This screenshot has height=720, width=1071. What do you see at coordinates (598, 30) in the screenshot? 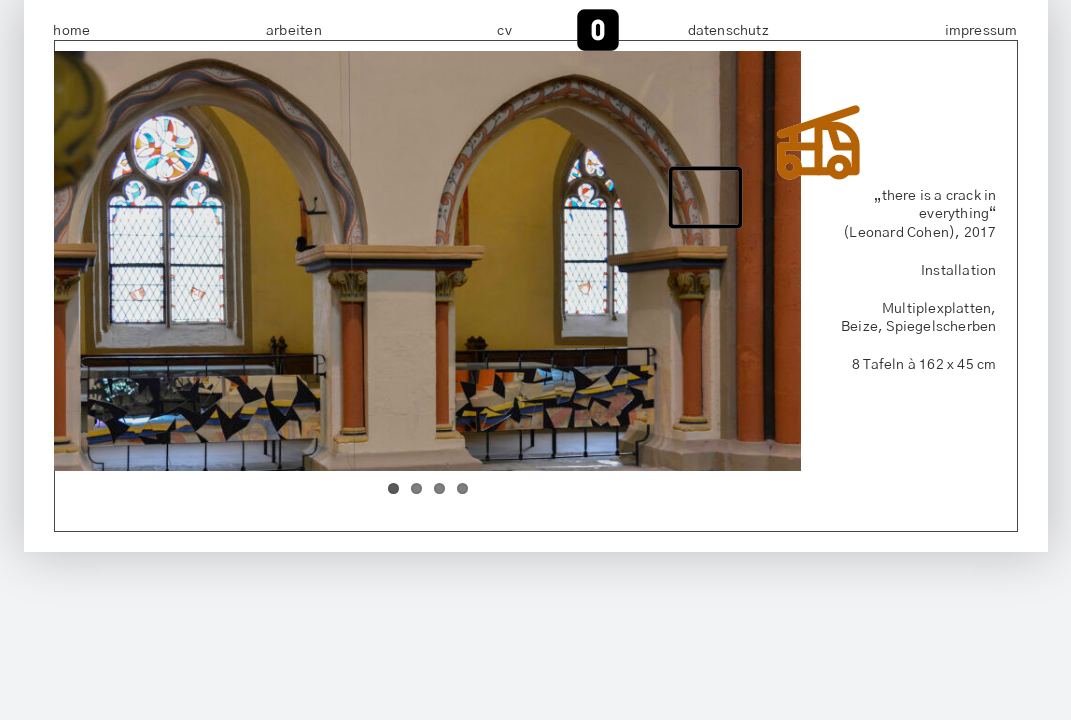
I see `indicates zero items or empty count` at bounding box center [598, 30].